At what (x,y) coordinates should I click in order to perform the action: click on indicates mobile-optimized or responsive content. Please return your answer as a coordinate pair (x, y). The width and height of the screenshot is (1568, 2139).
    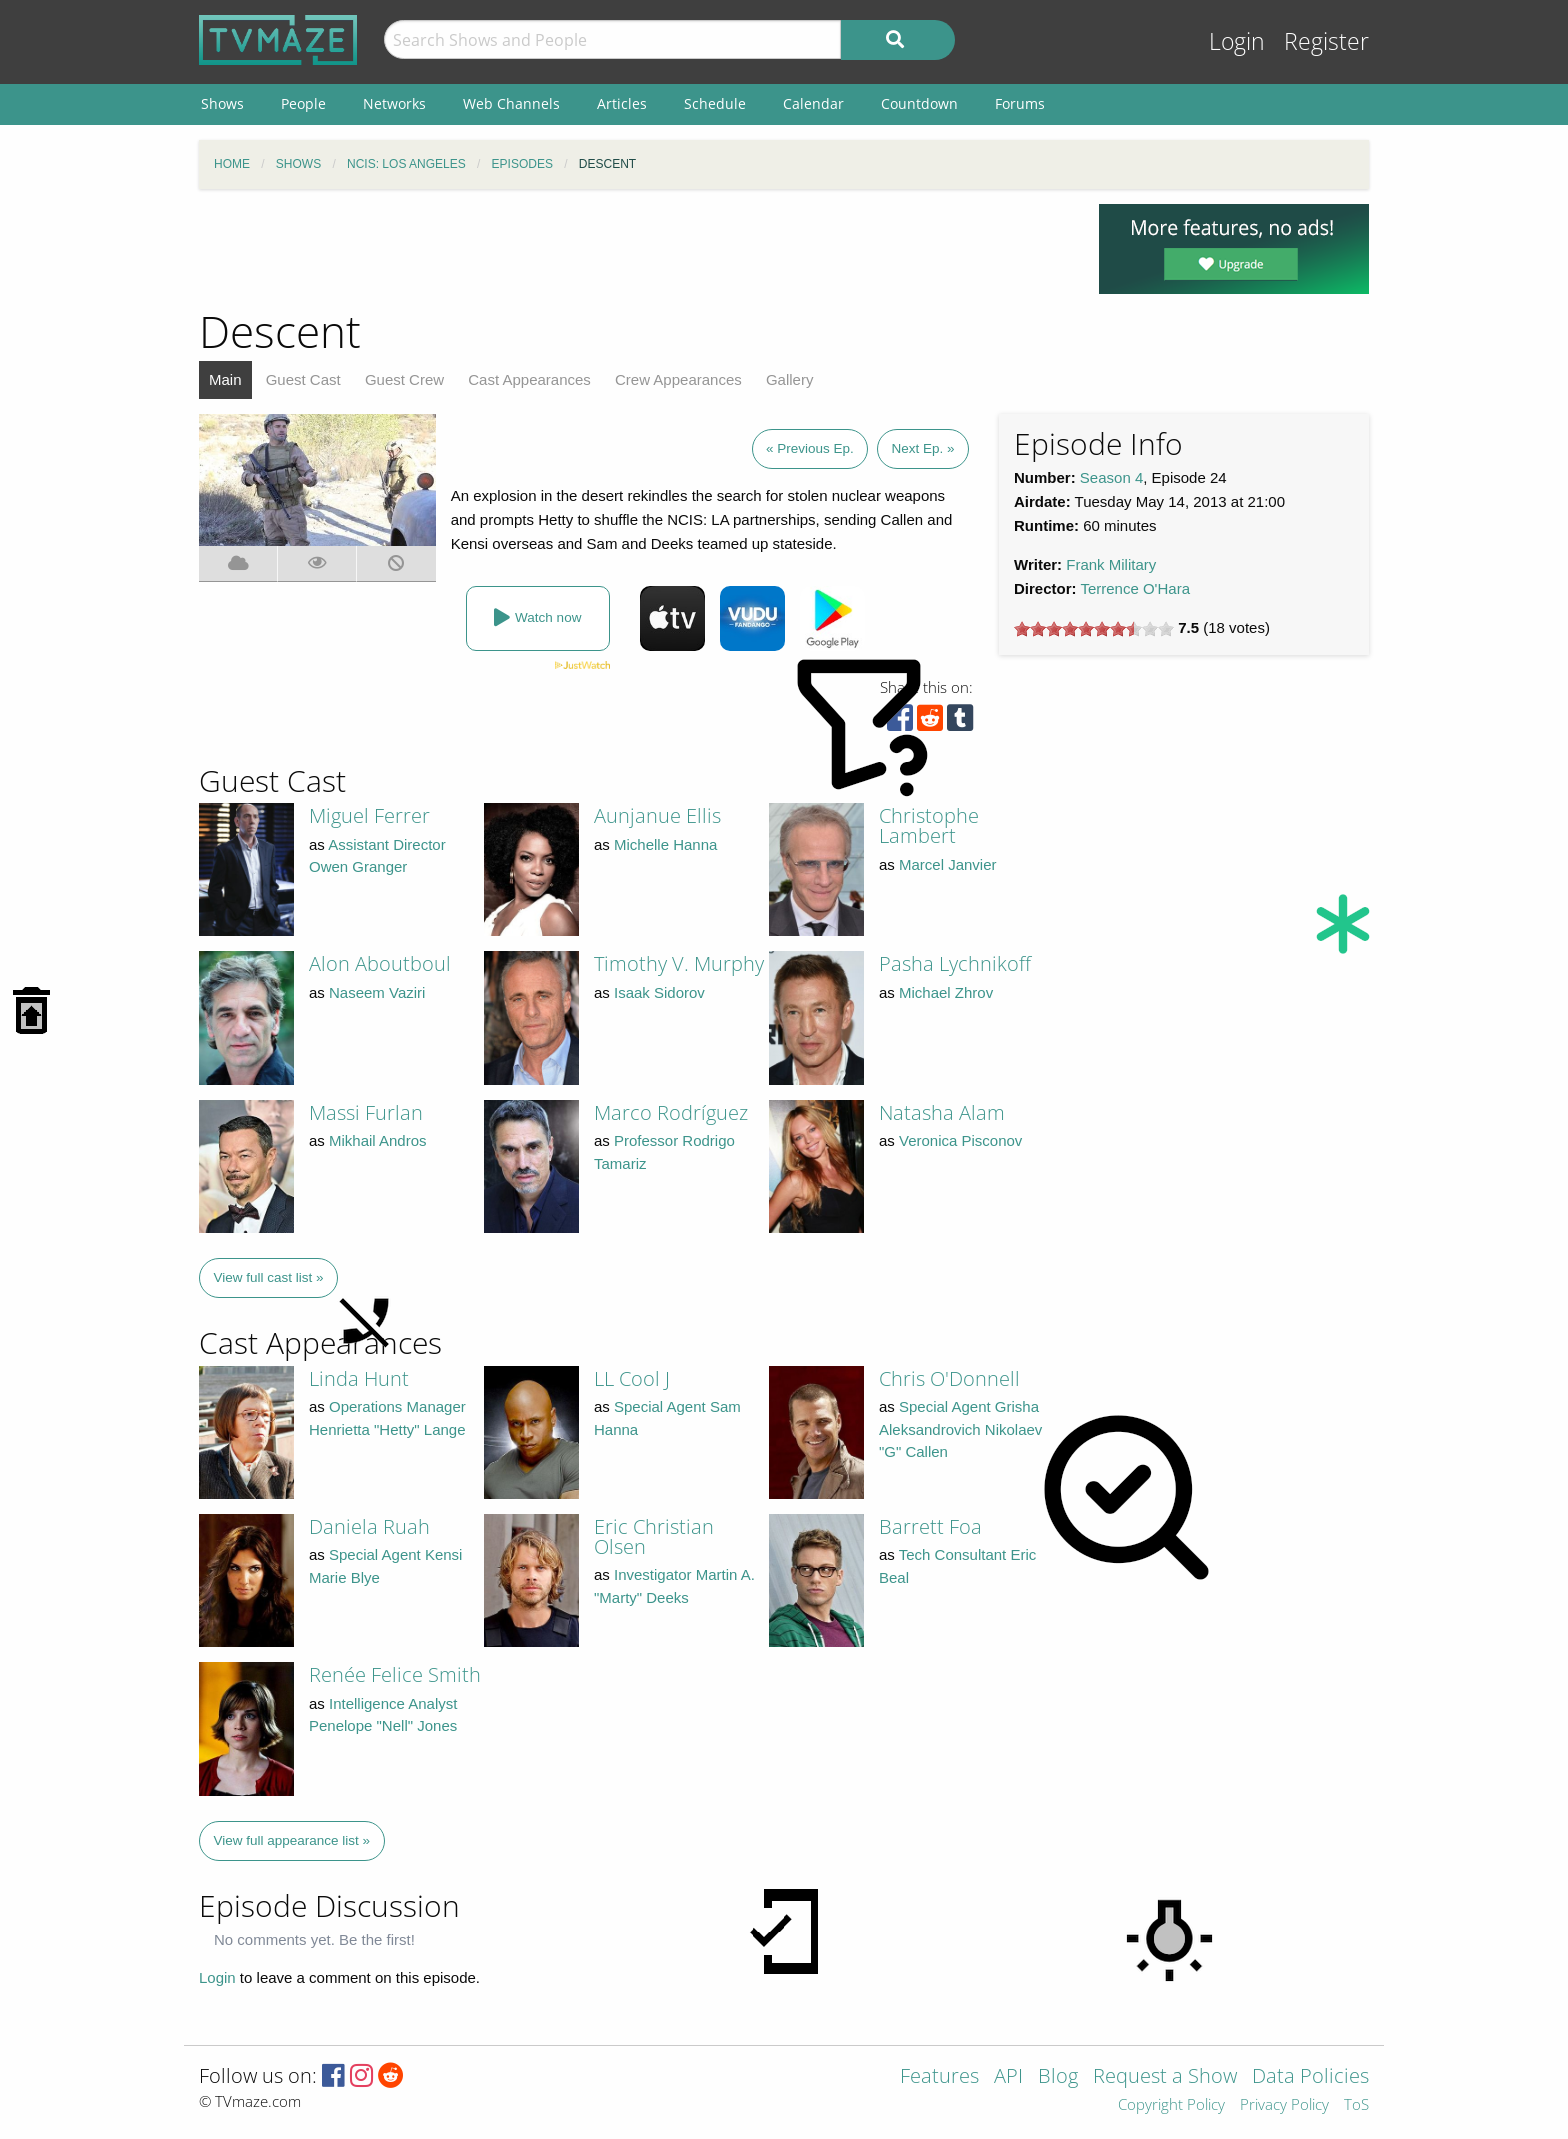
    Looking at the image, I should click on (783, 1931).